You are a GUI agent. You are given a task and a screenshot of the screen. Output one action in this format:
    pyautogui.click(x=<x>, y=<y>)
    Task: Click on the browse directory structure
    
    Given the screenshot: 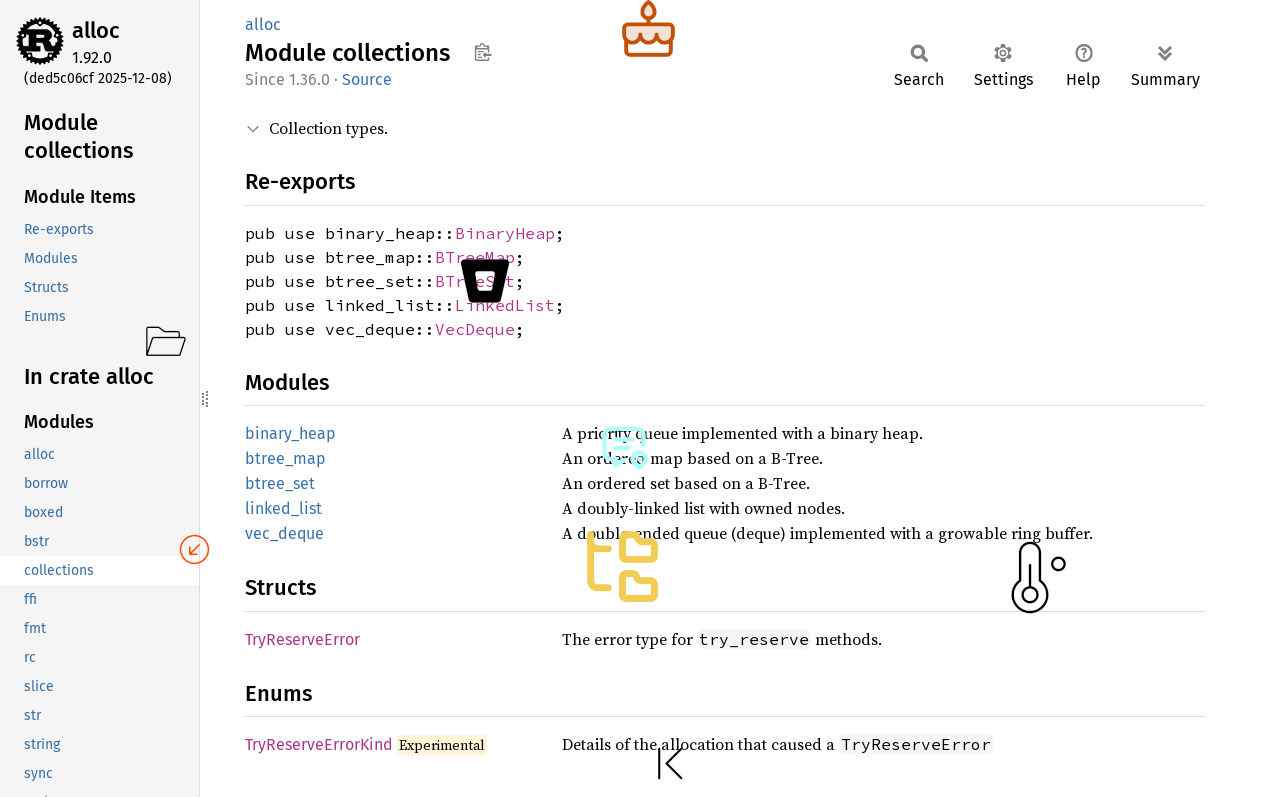 What is the action you would take?
    pyautogui.click(x=622, y=566)
    